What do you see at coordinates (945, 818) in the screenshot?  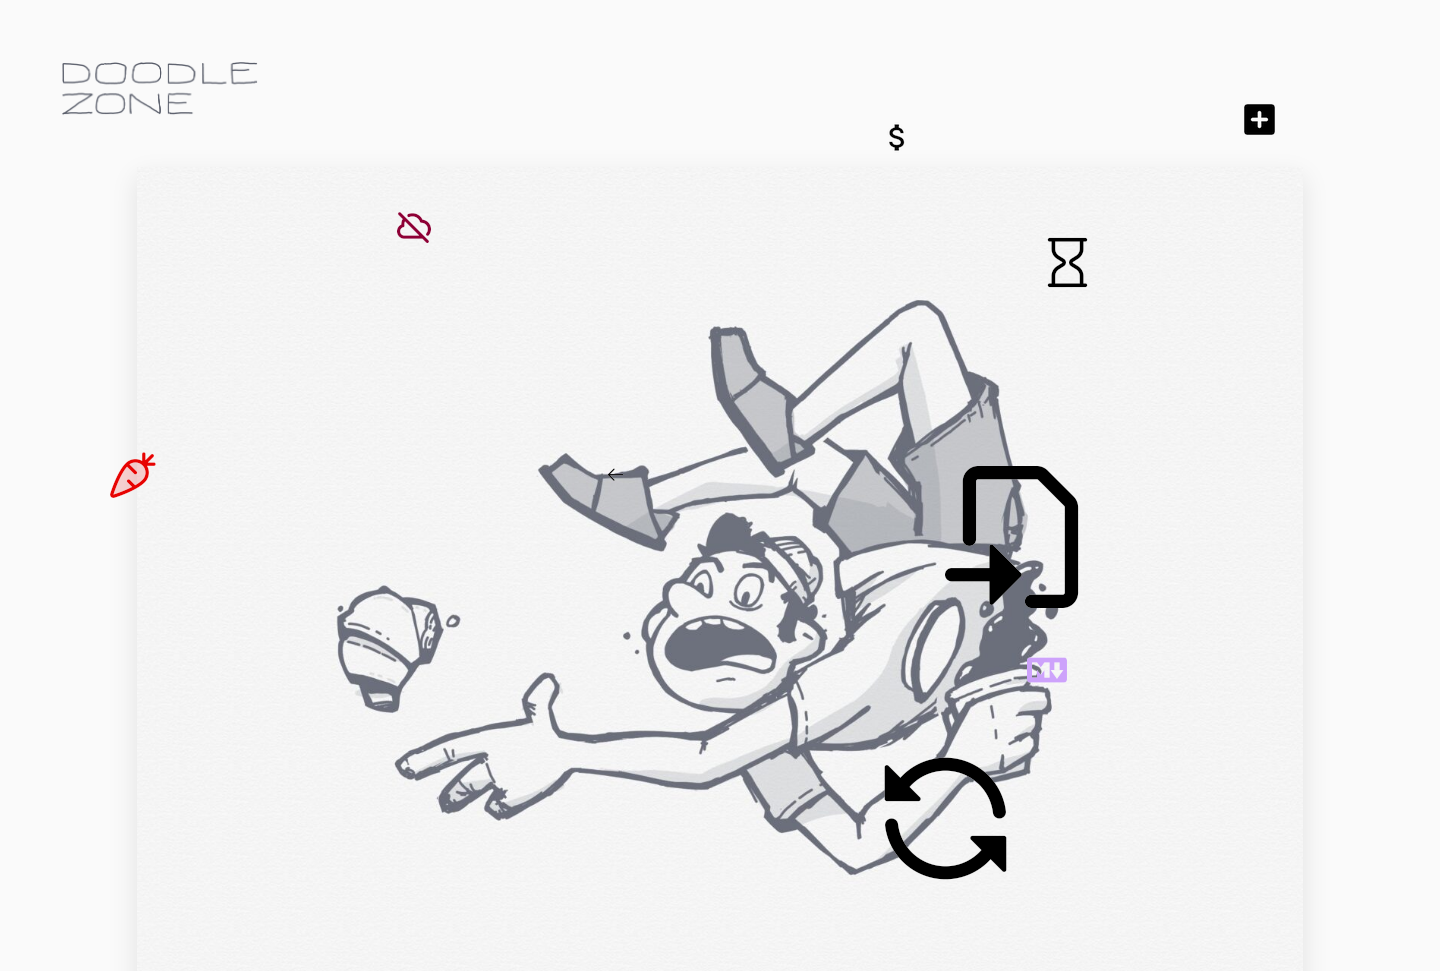 I see `sync or refresh content` at bounding box center [945, 818].